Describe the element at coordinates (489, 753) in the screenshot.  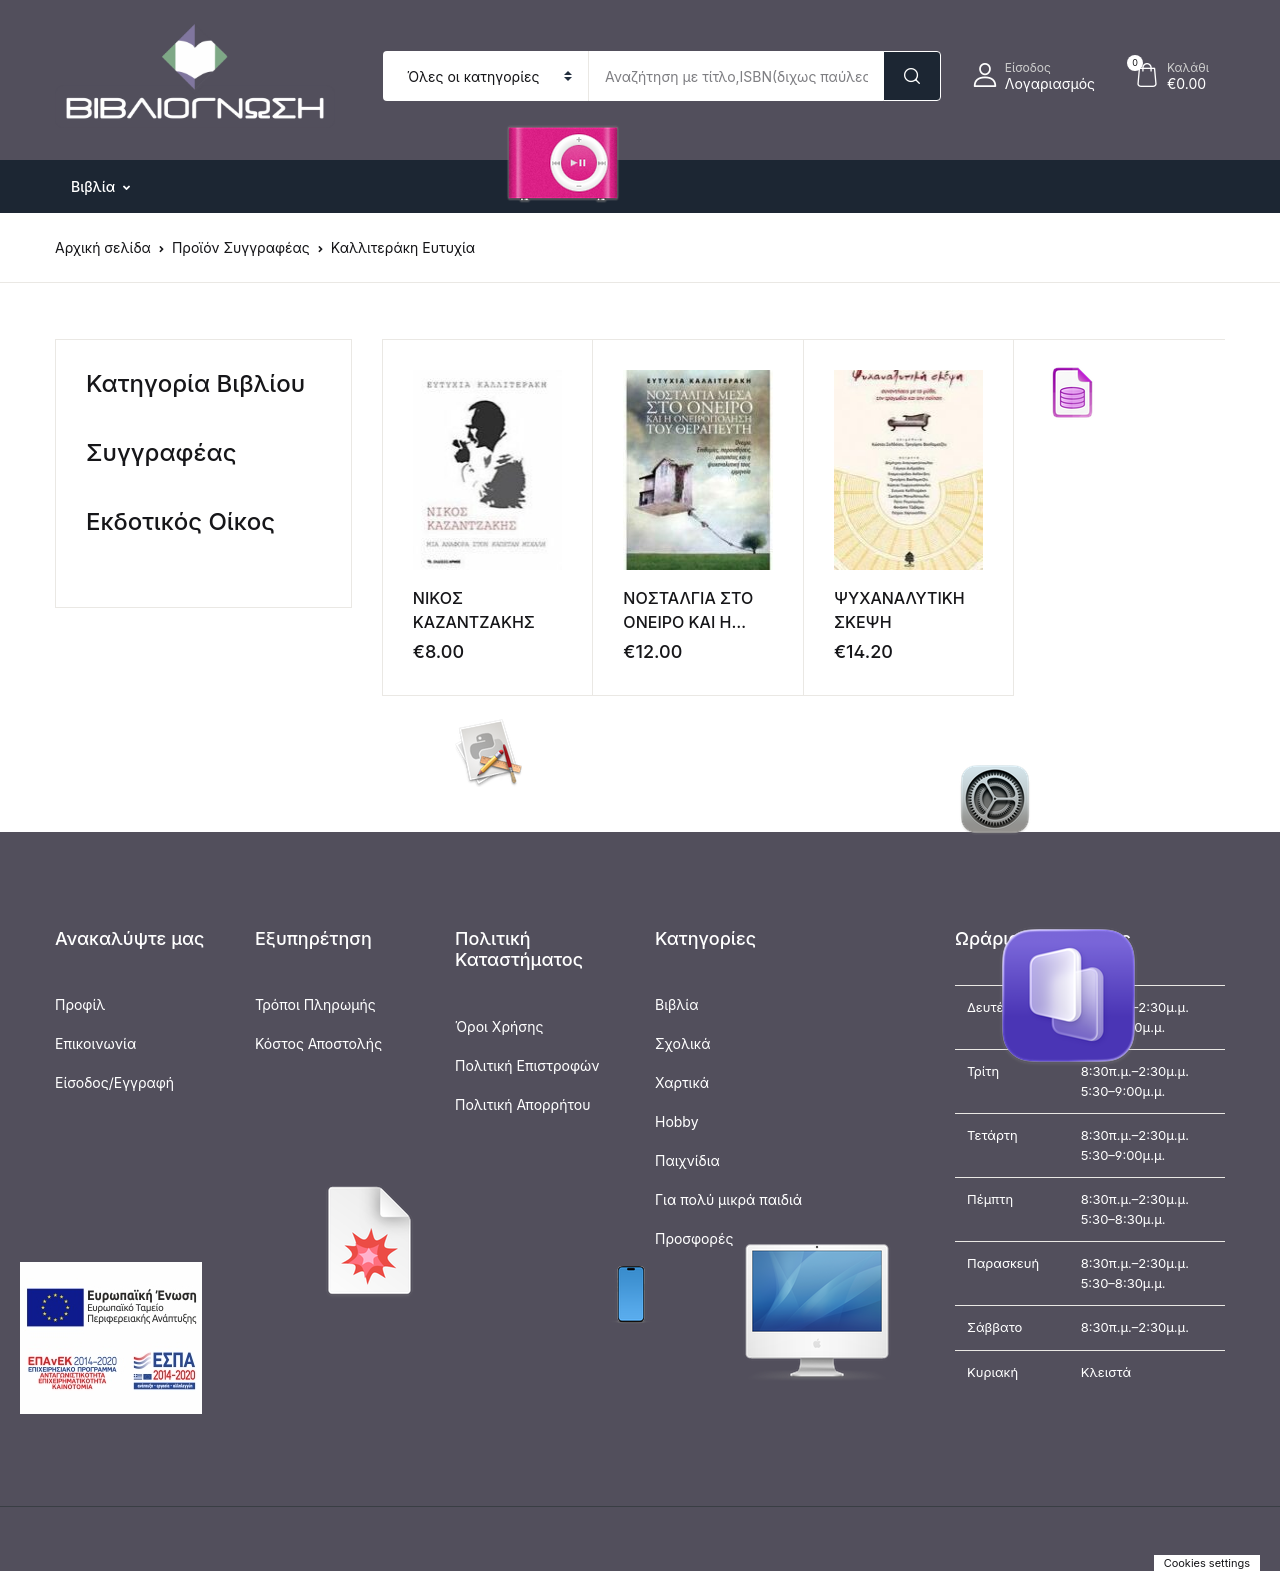
I see `python application or script runner` at that location.